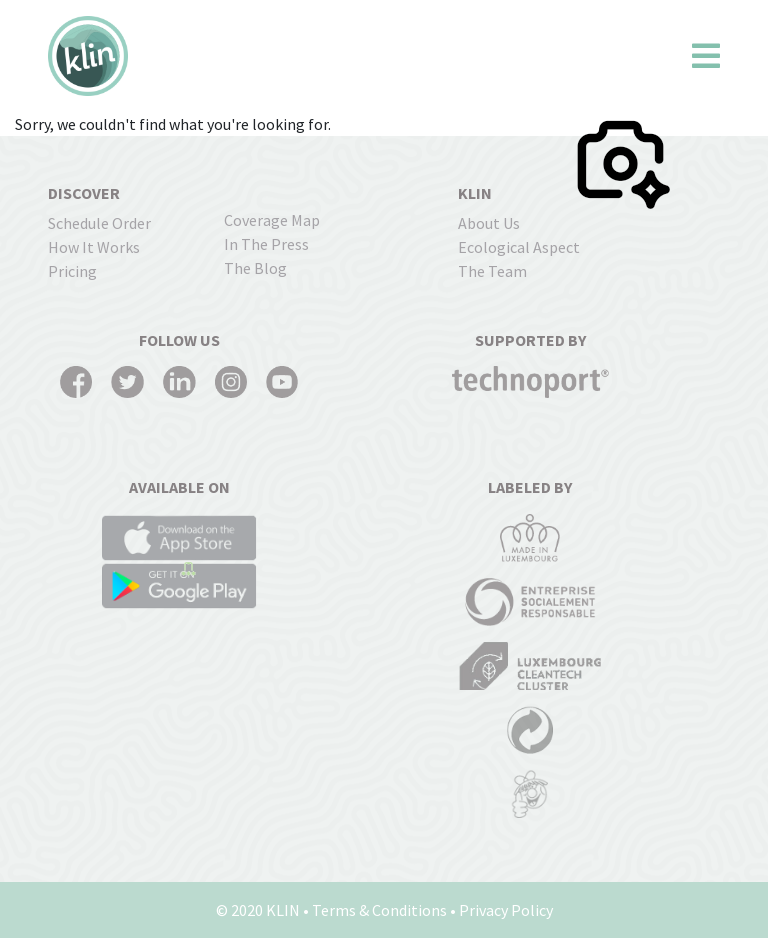  What do you see at coordinates (620, 159) in the screenshot?
I see `apply AI-powered photo enhancement` at bounding box center [620, 159].